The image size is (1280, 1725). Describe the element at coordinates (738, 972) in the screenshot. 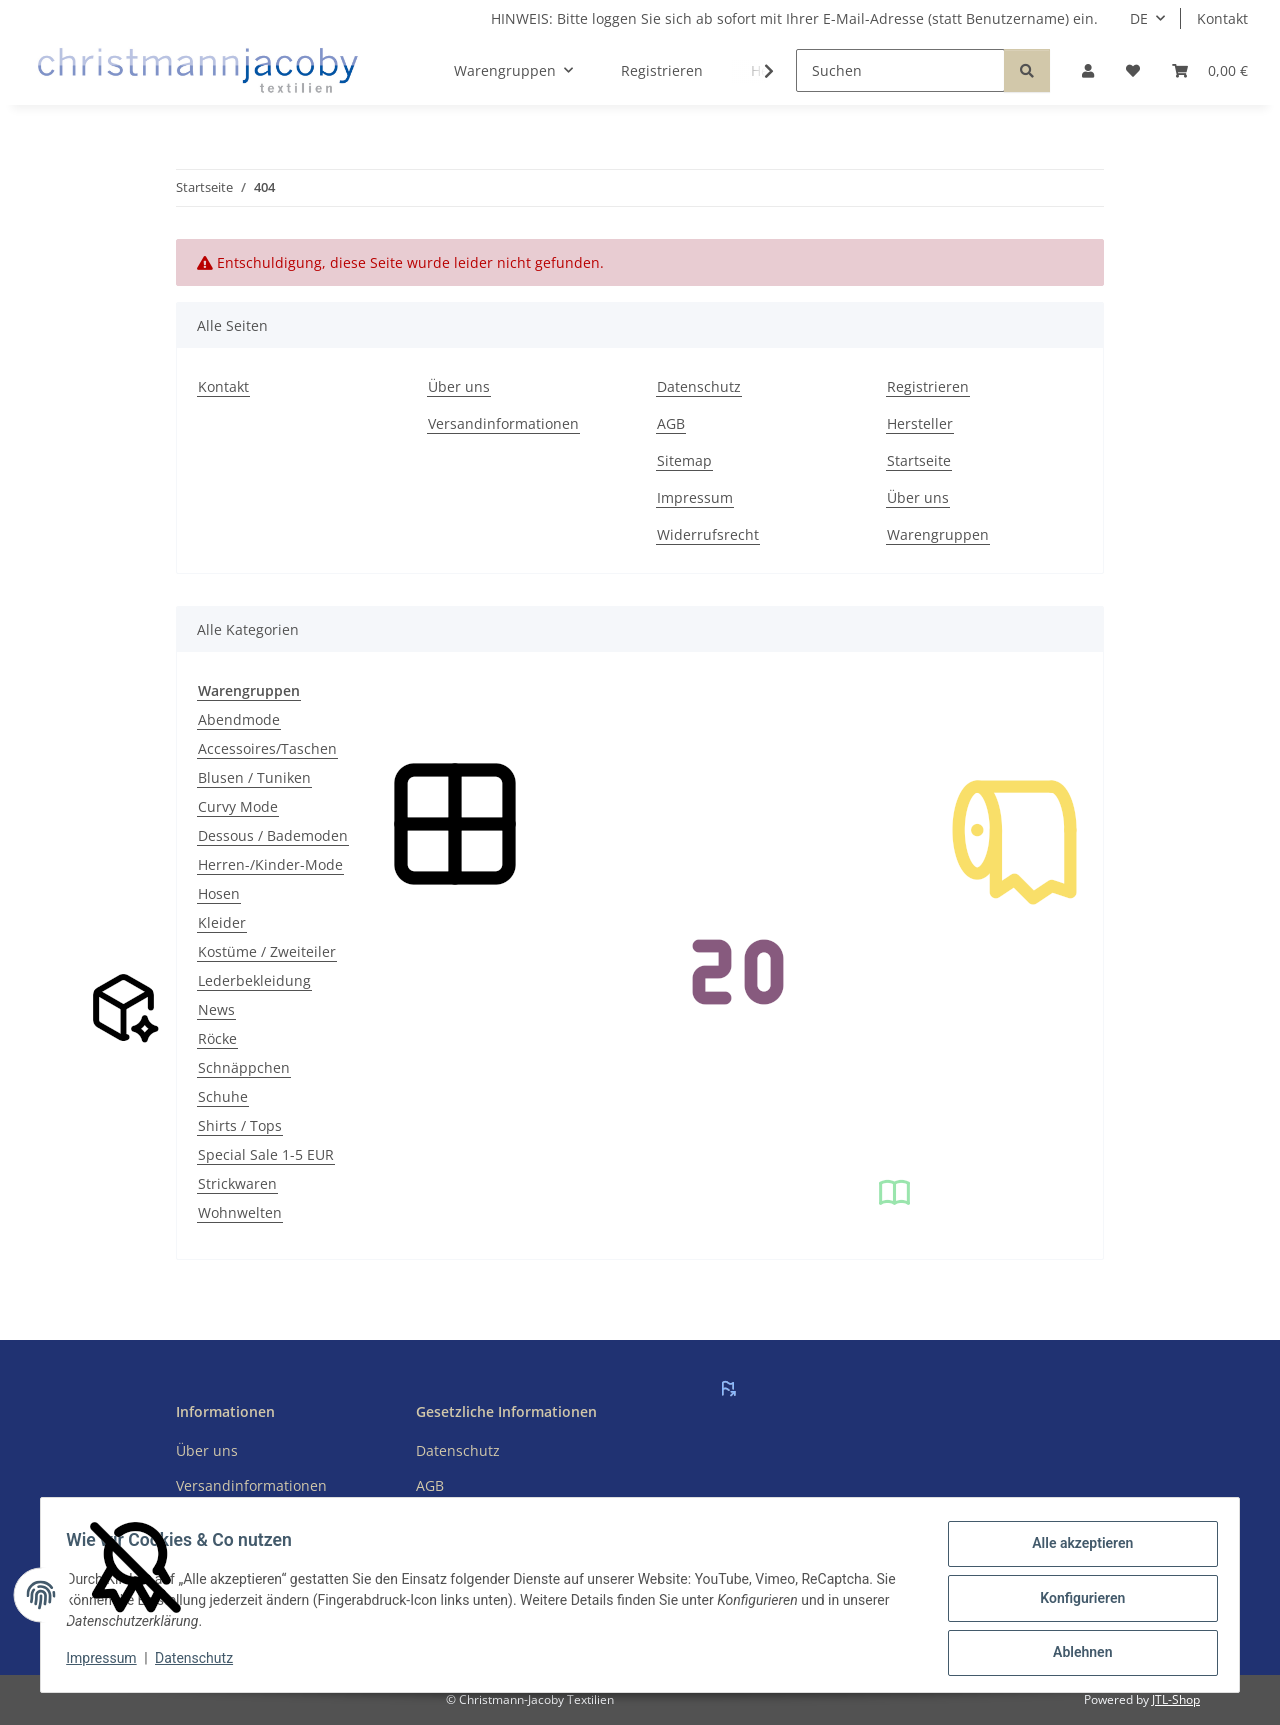

I see `indicates 20 items or notifications` at that location.